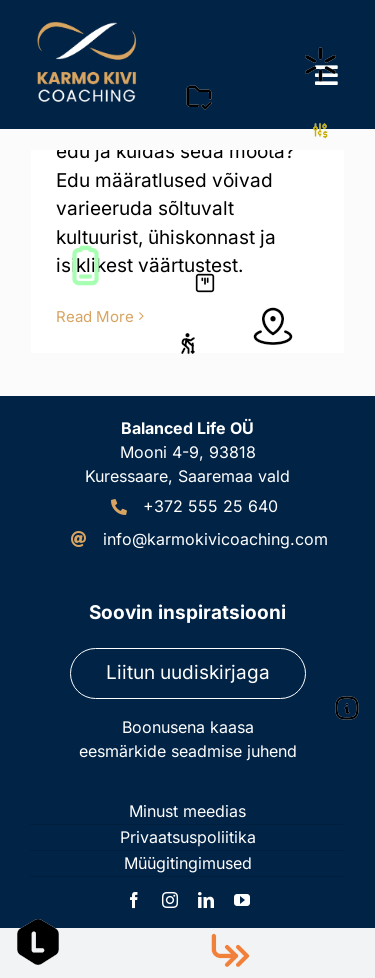 The width and height of the screenshot is (375, 978). I want to click on forward or redirect content multiple times, so click(231, 951).